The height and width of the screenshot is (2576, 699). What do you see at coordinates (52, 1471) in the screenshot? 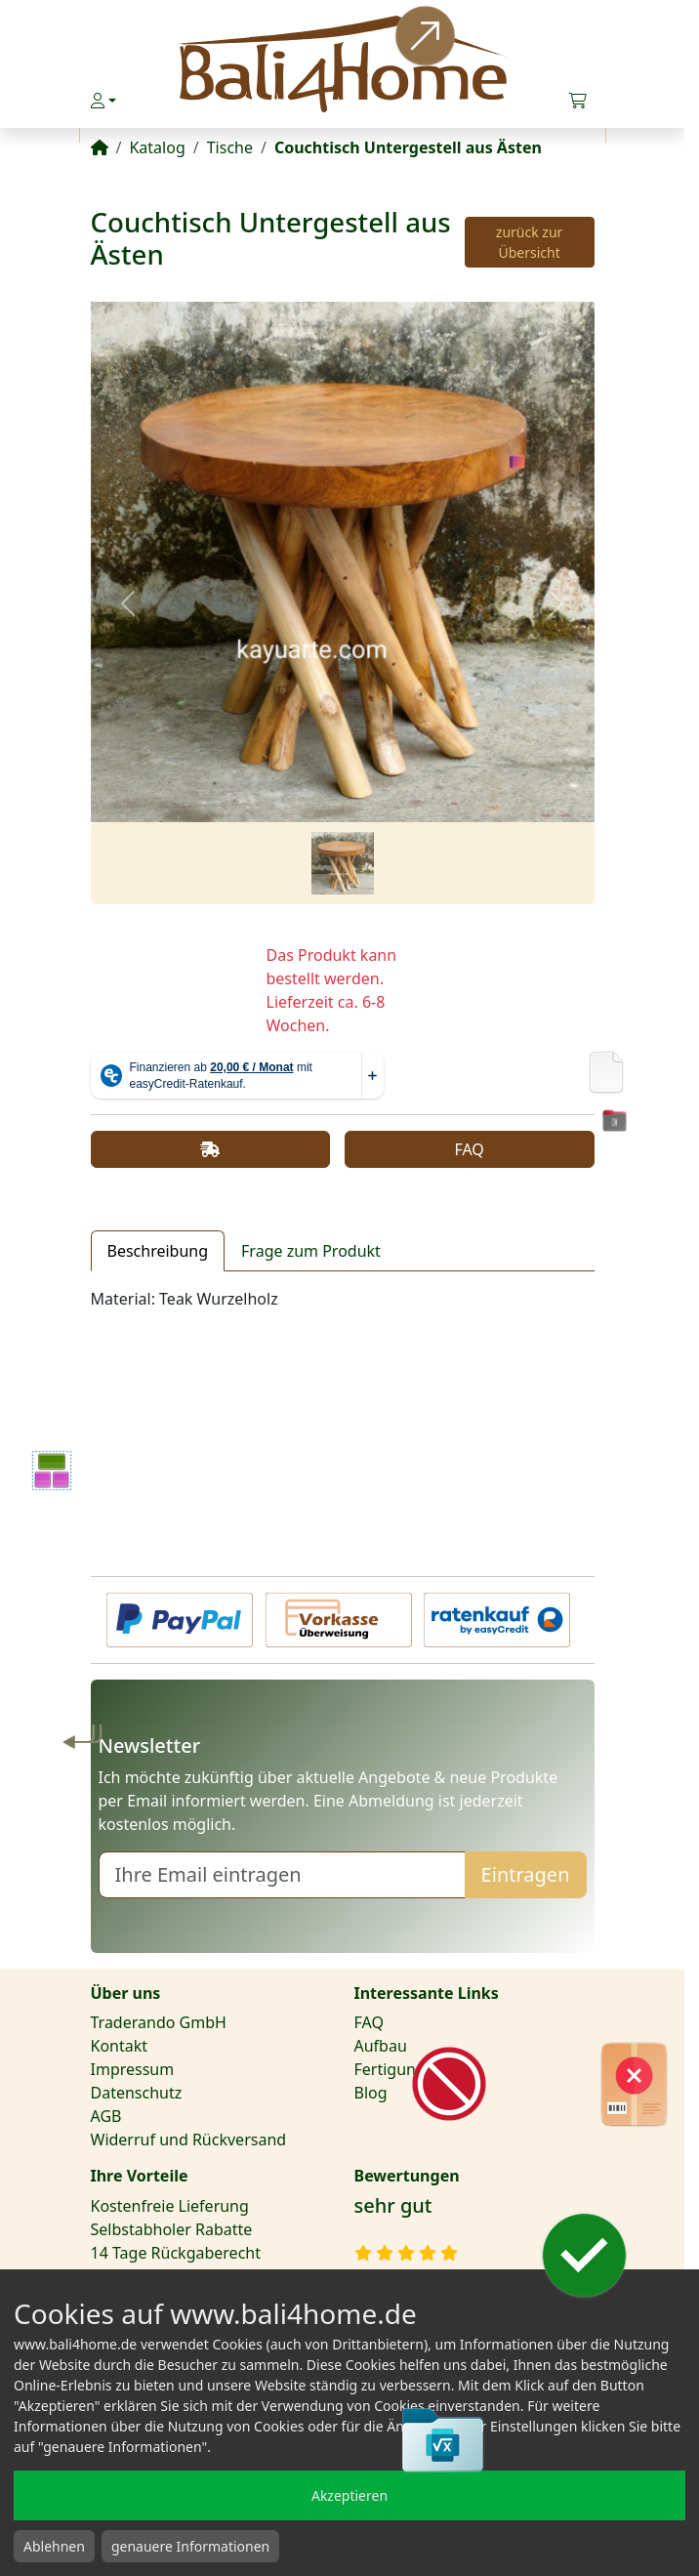
I see `select all items in the current view` at bounding box center [52, 1471].